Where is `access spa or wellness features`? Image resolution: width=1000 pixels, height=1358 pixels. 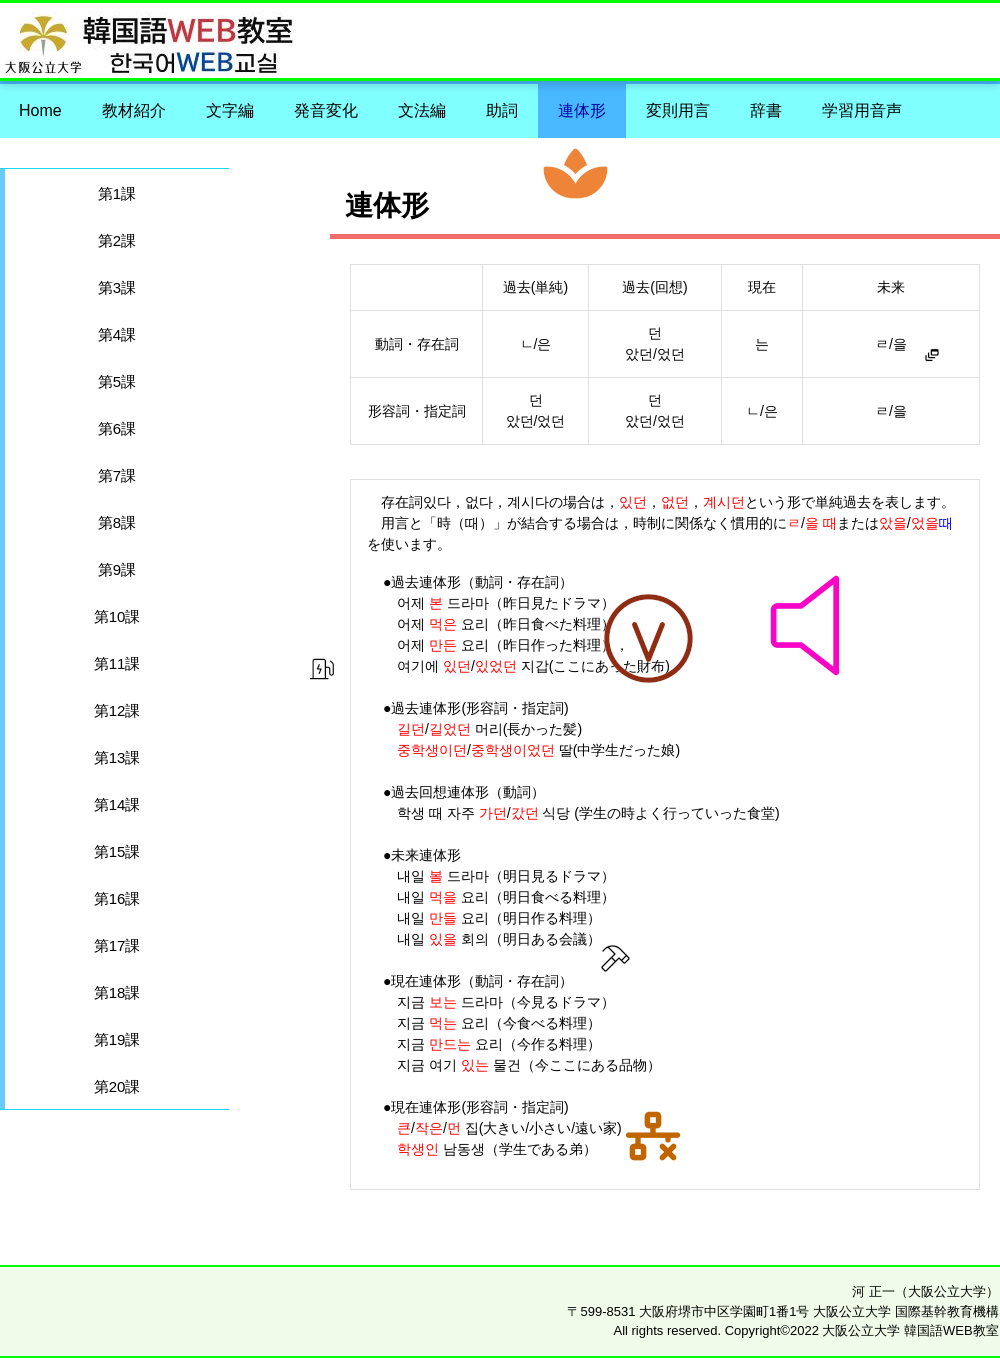
access spa or wellness features is located at coordinates (575, 173).